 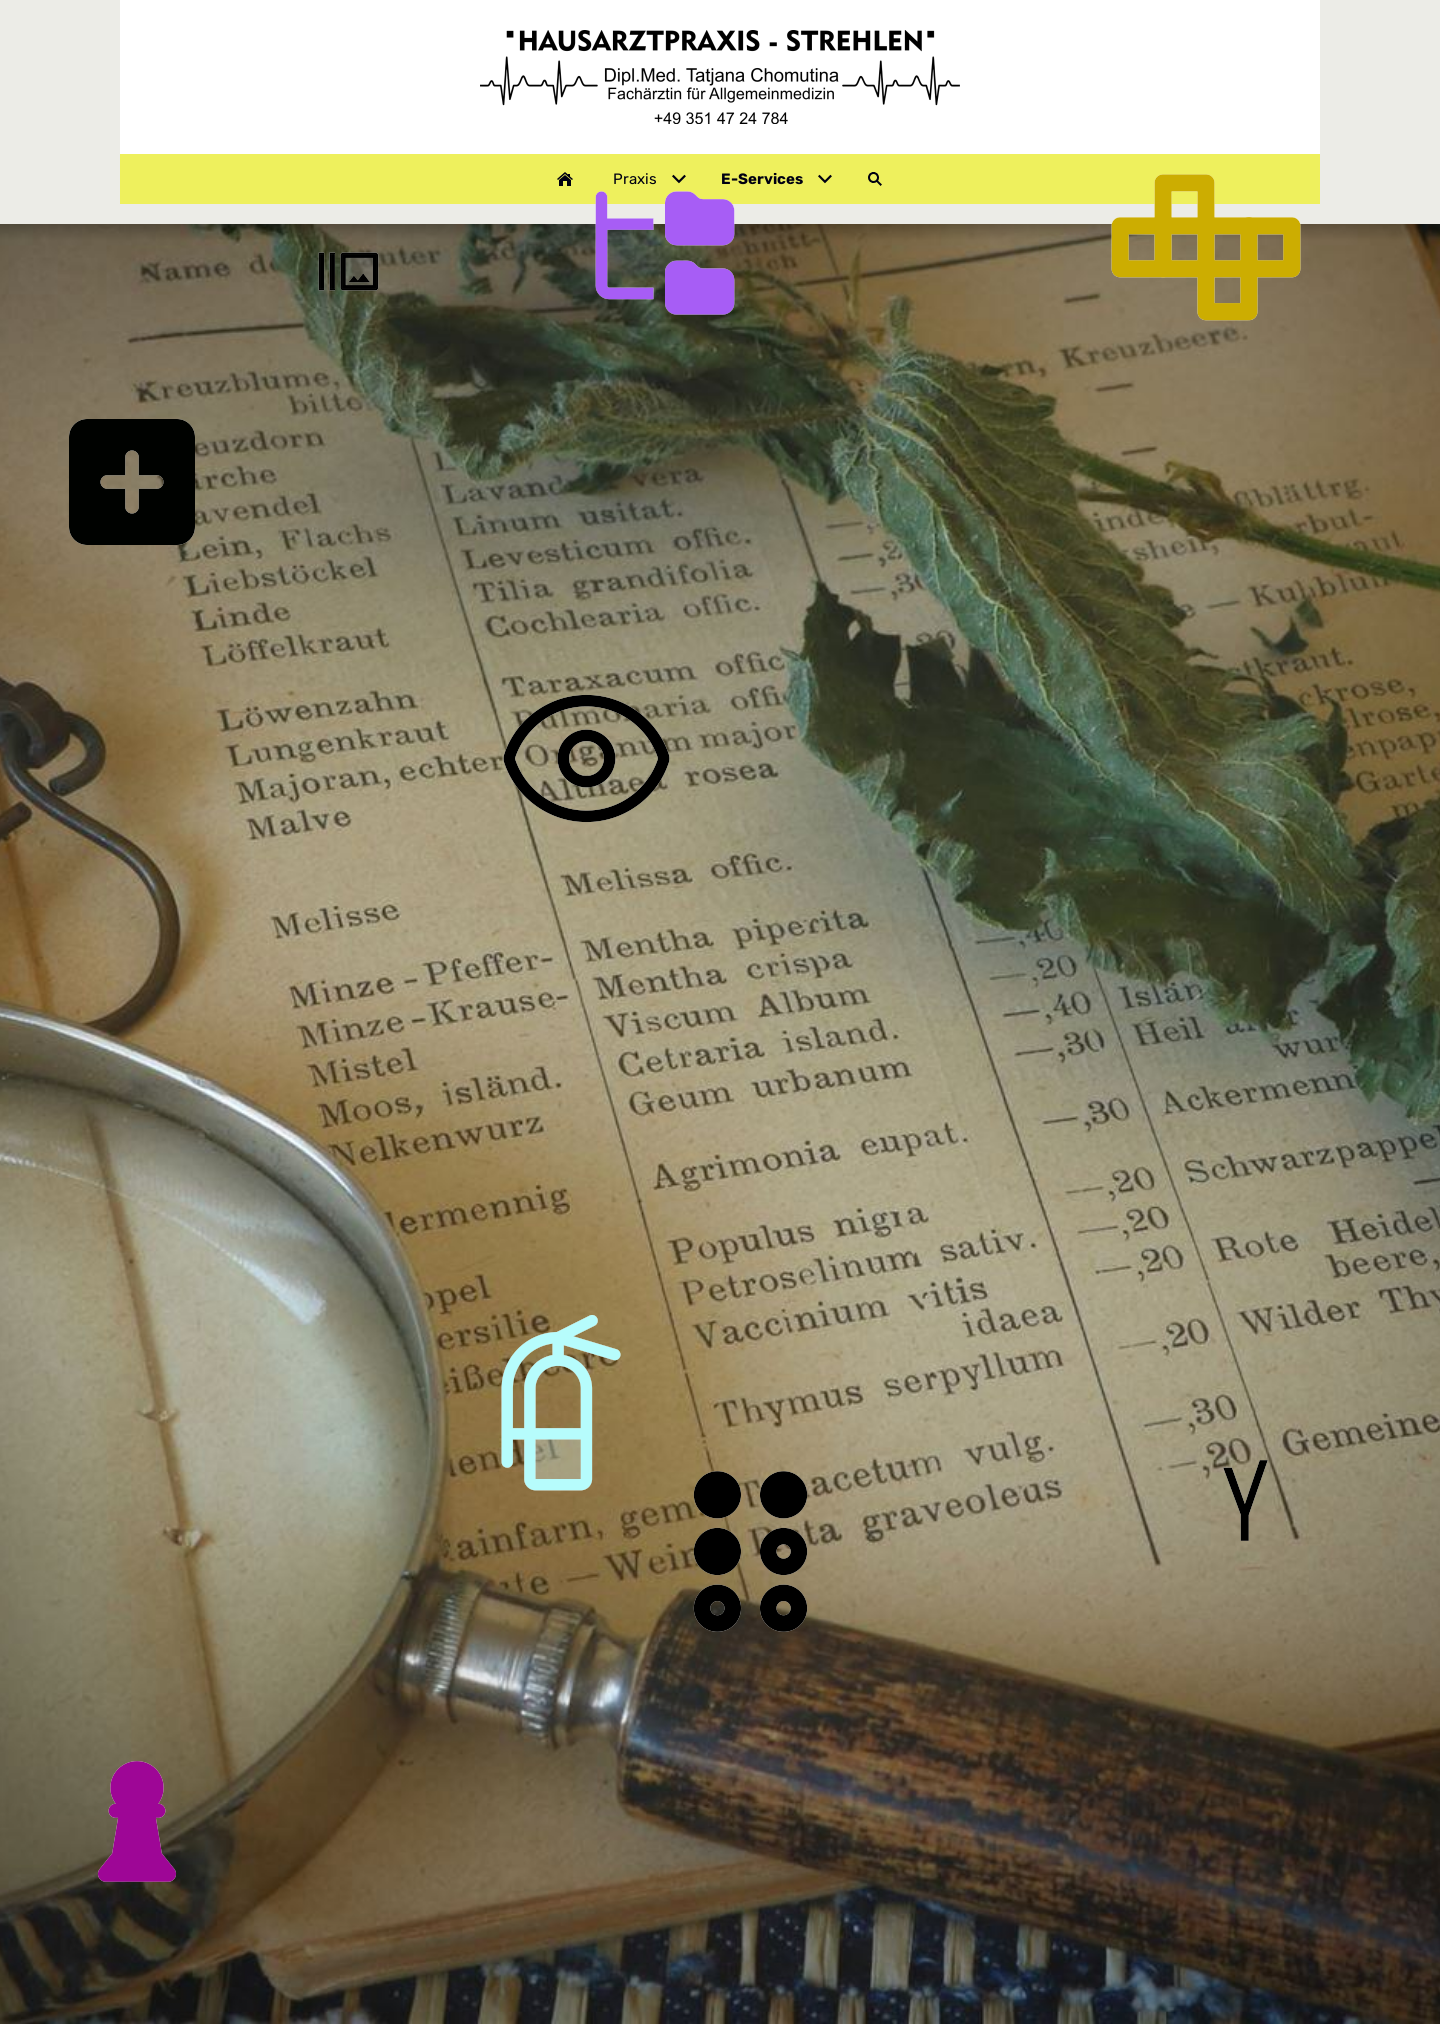 I want to click on browse folder hierarchy, so click(x=665, y=253).